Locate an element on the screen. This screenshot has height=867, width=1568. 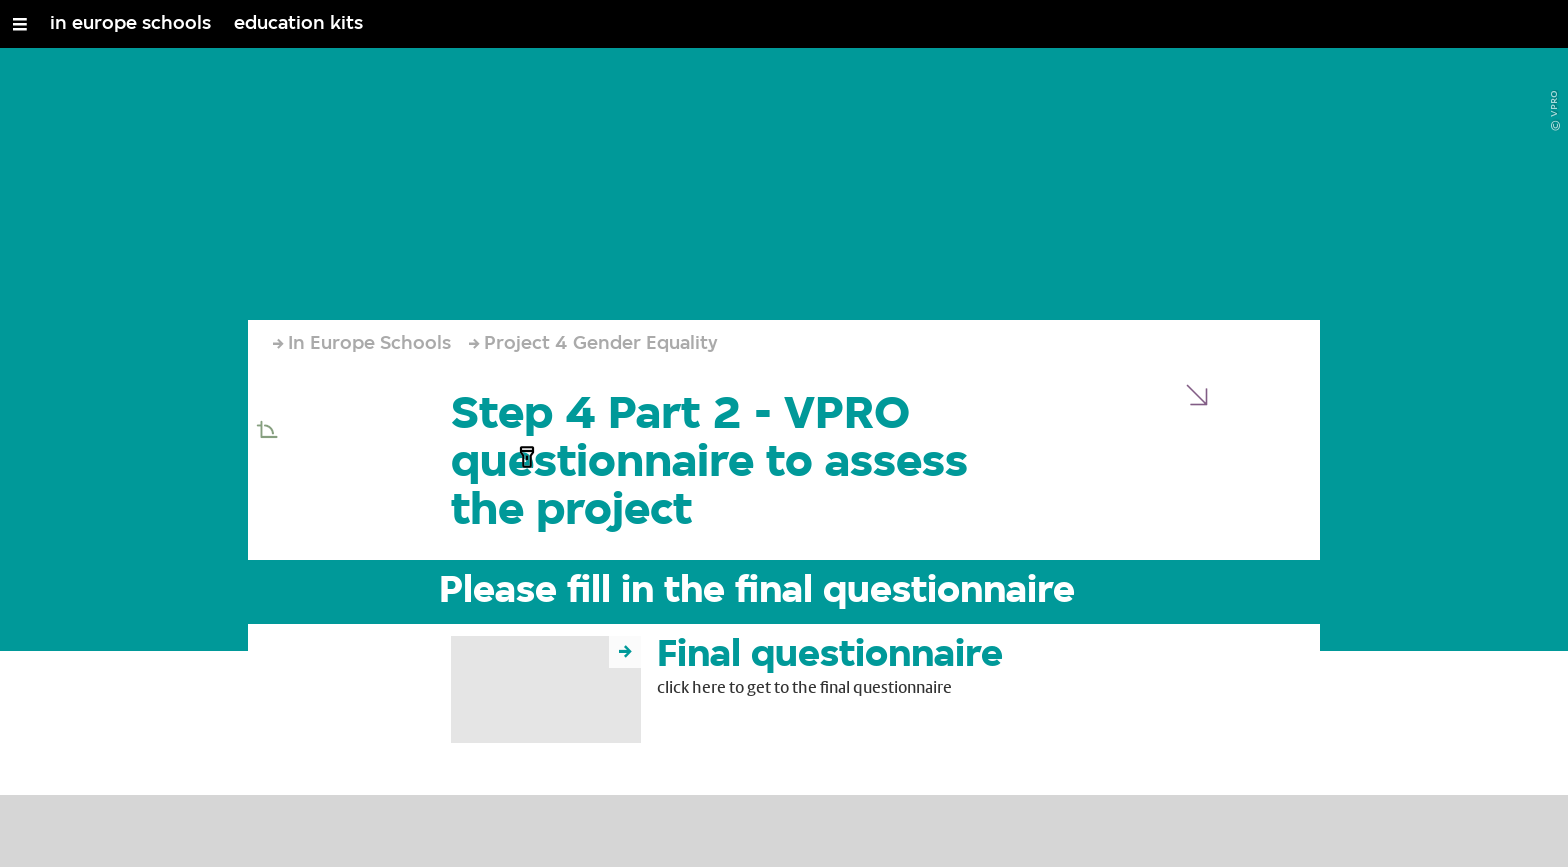
navigate to the next item diagonally is located at coordinates (1197, 395).